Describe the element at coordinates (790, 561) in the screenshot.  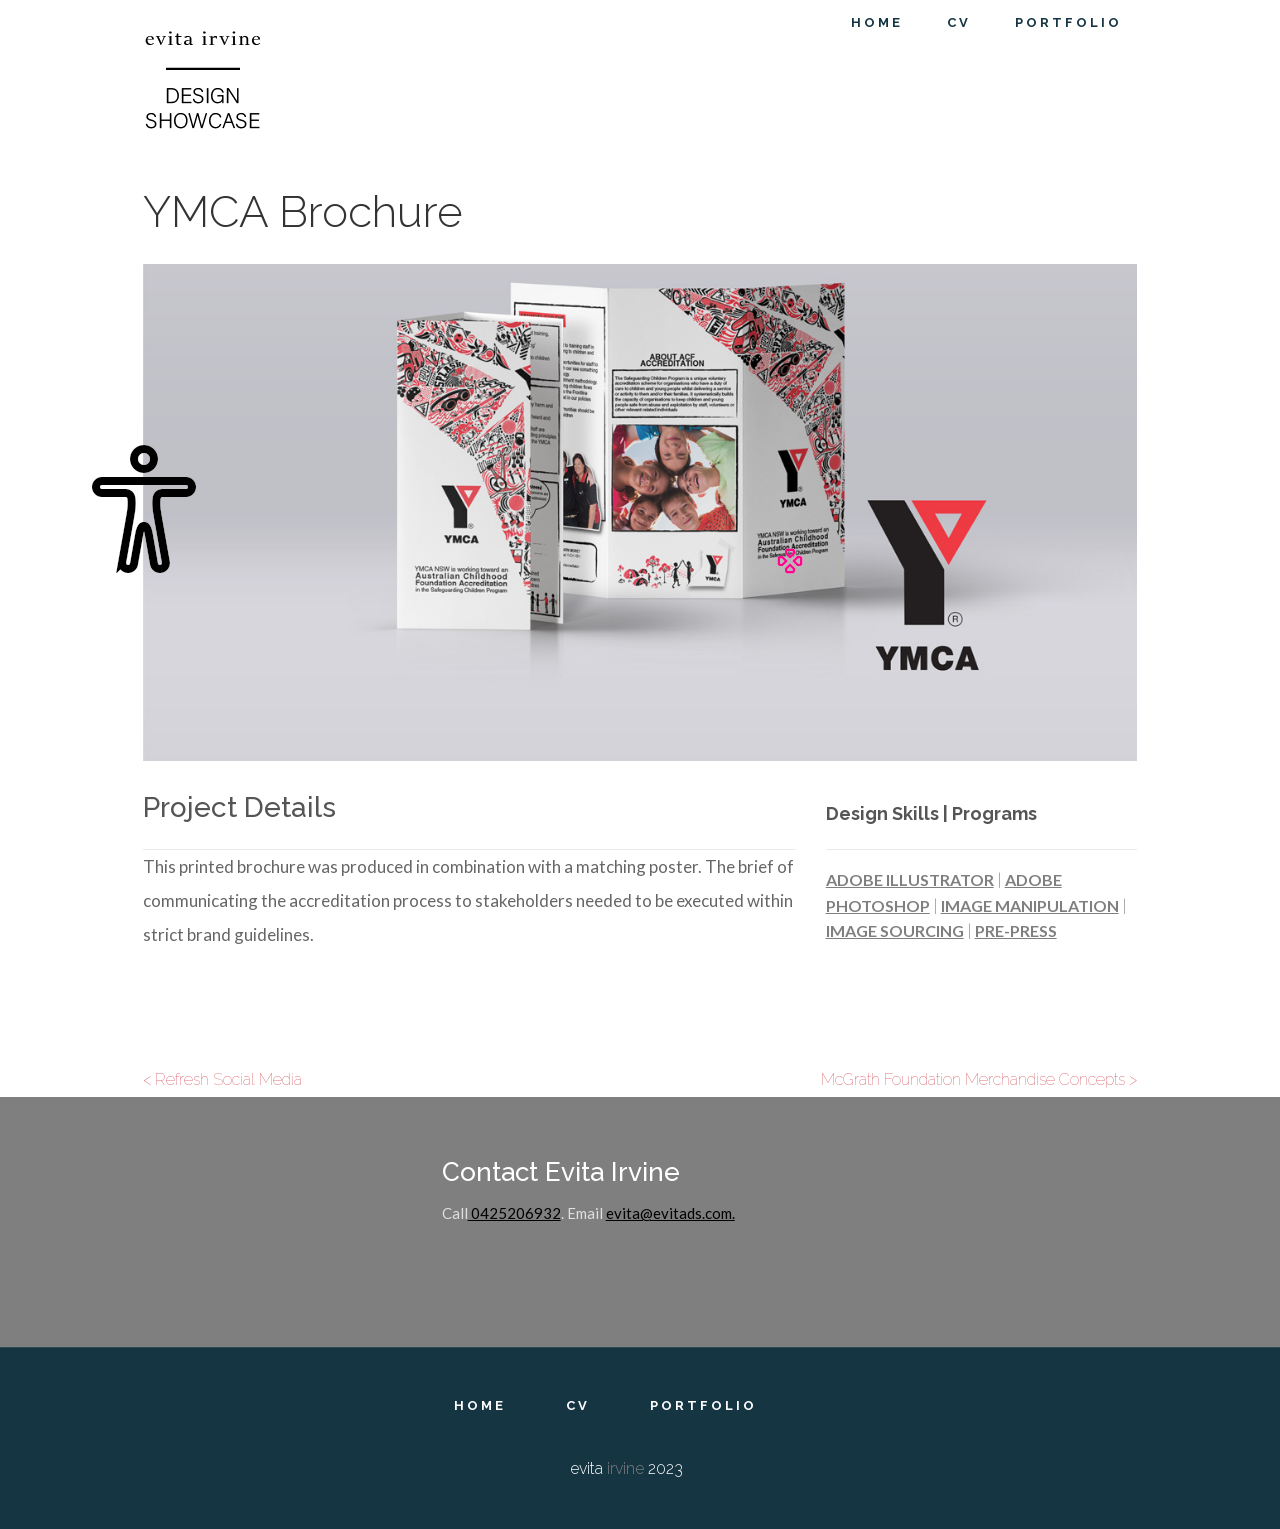
I see `access gaming features or settings` at that location.